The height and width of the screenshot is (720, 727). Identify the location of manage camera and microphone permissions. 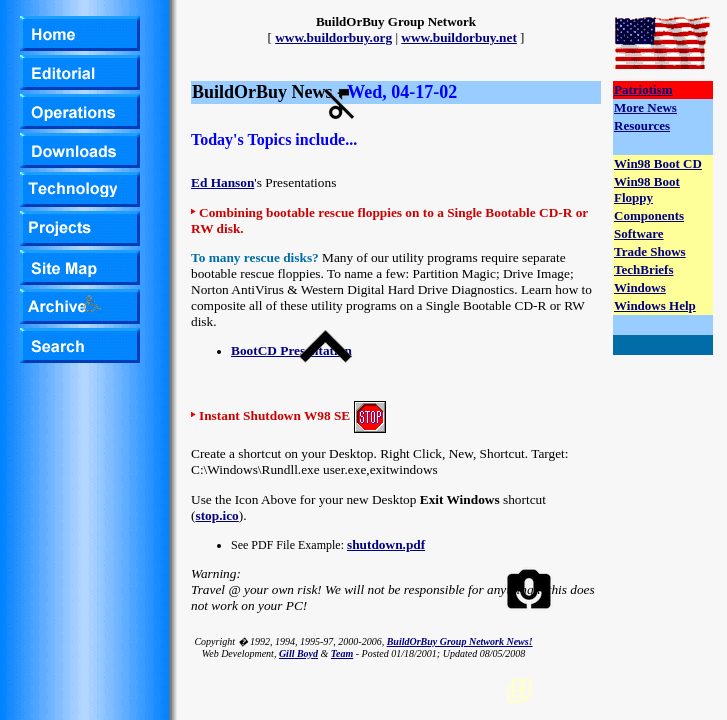
(529, 589).